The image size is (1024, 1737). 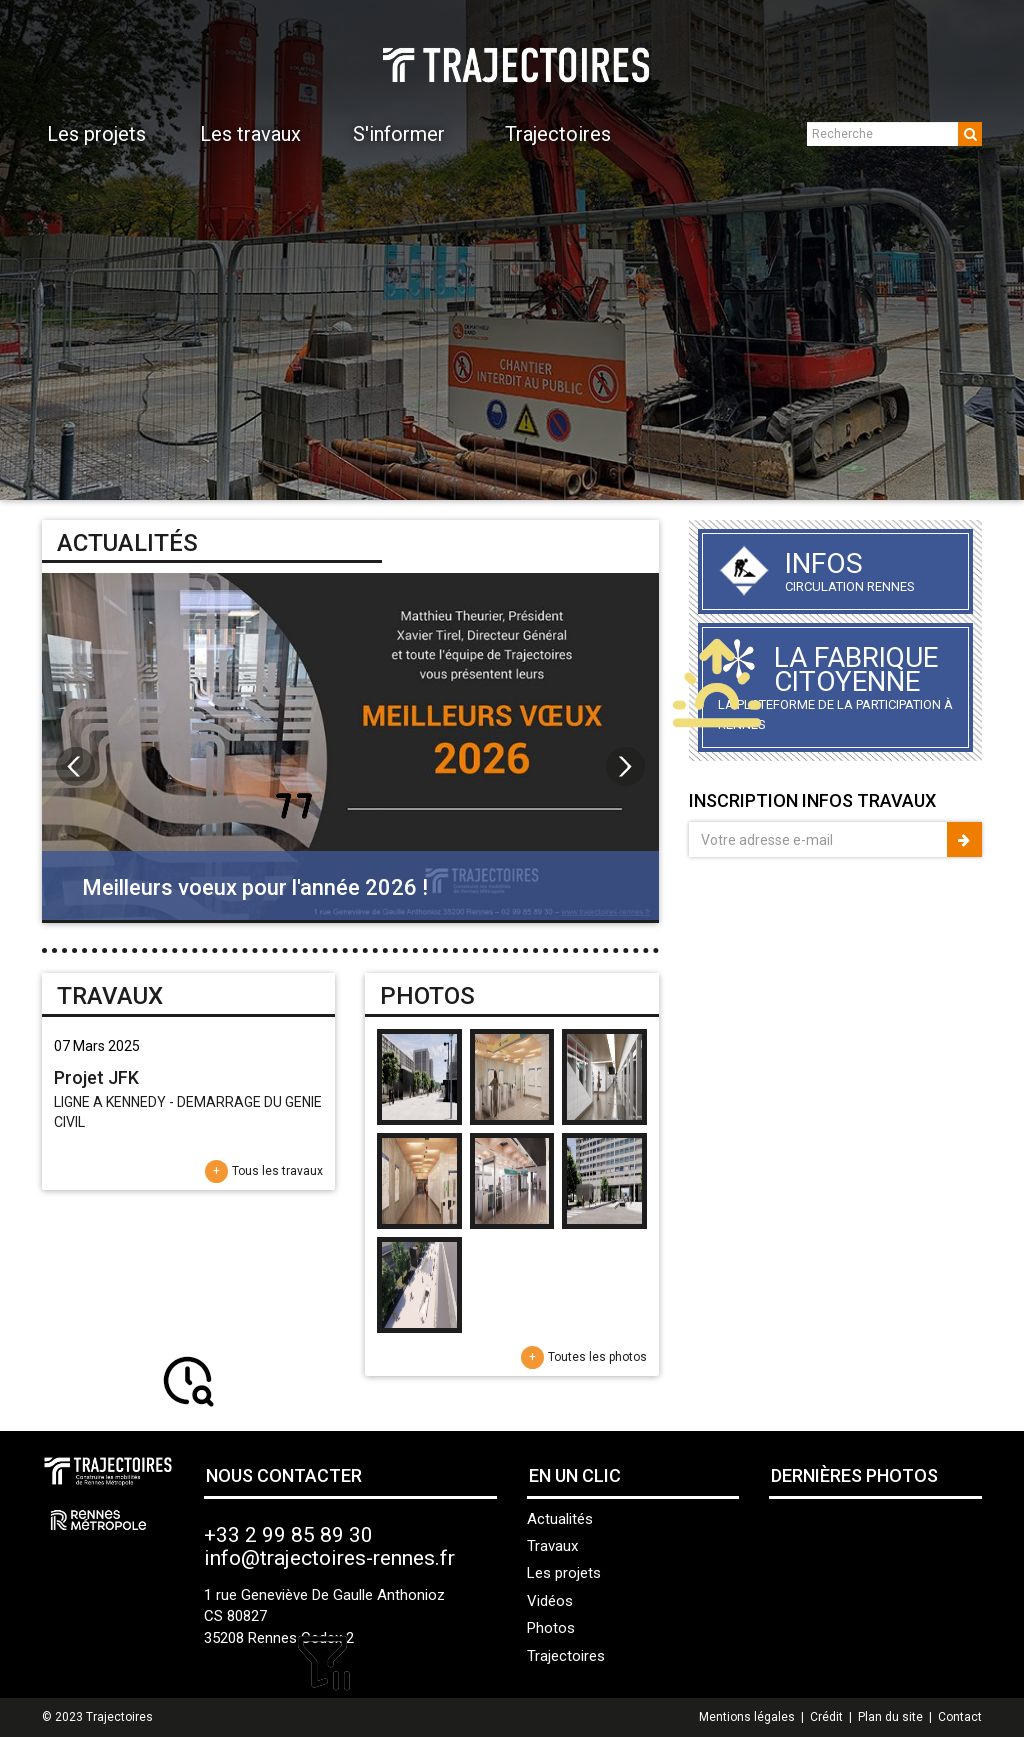 I want to click on search through time history or logs, so click(x=187, y=1380).